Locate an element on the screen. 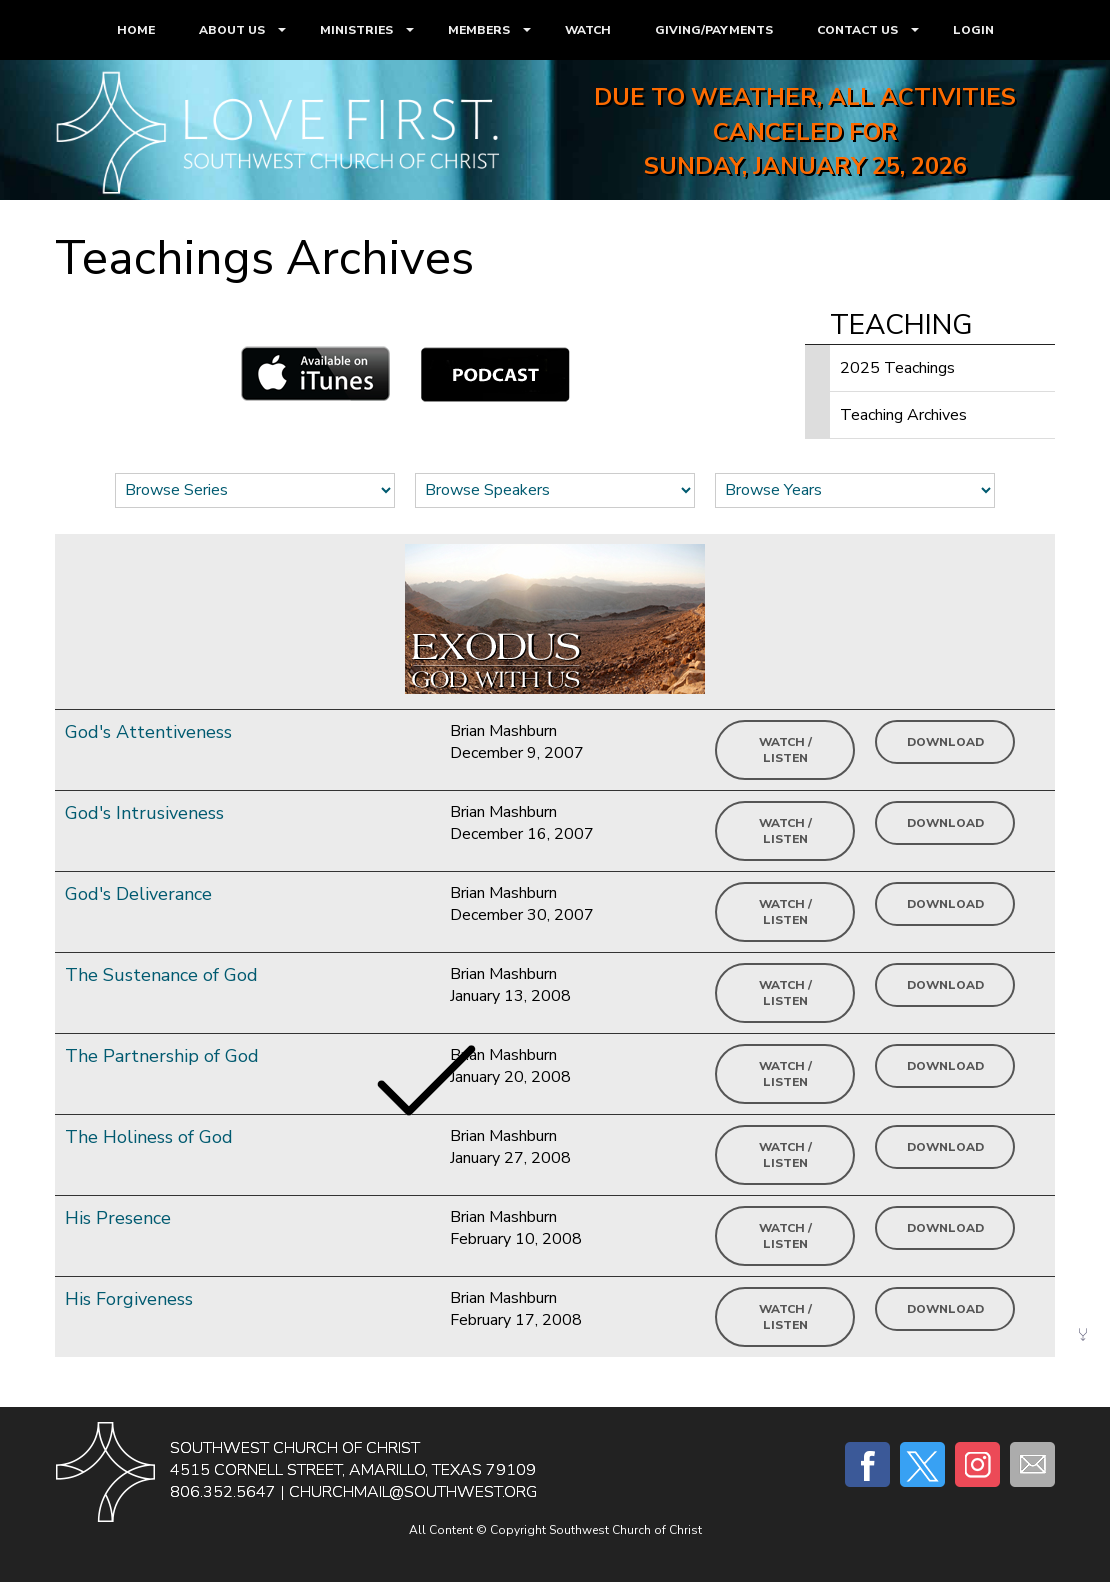 This screenshot has width=1110, height=1582. merge branches or items together is located at coordinates (1083, 1334).